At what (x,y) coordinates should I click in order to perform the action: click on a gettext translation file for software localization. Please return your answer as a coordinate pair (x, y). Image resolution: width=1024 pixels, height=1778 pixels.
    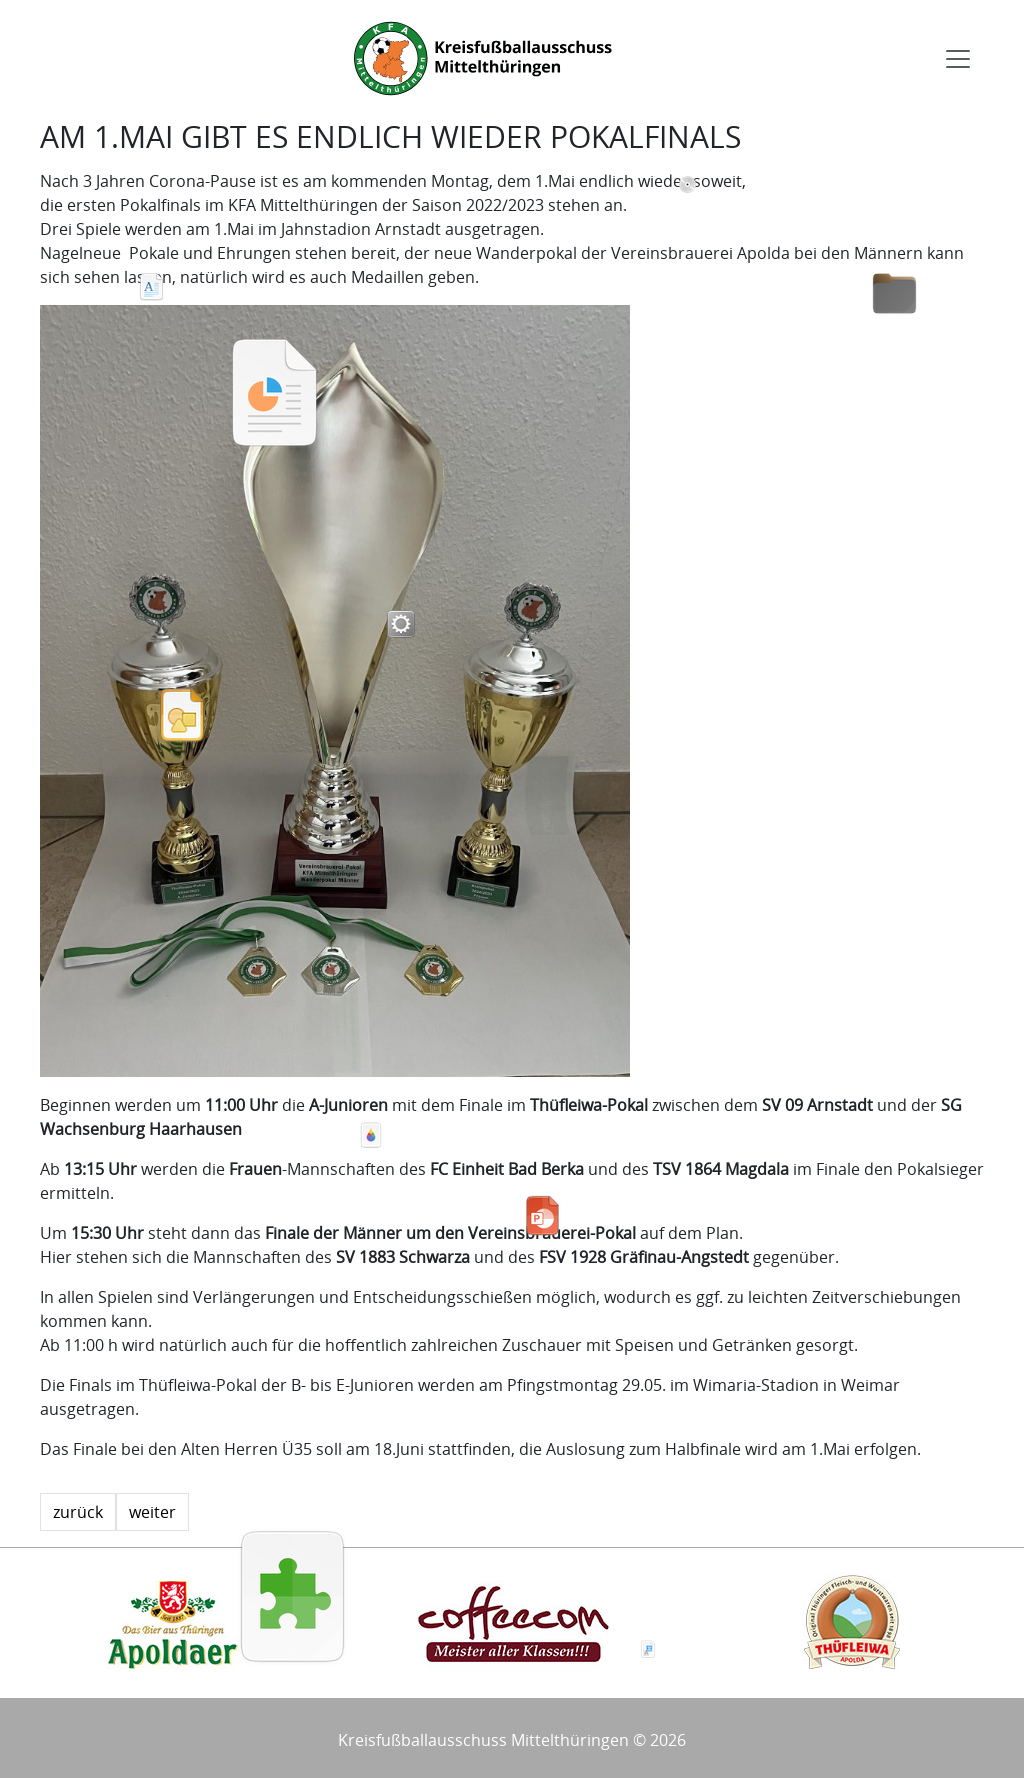
    Looking at the image, I should click on (648, 1649).